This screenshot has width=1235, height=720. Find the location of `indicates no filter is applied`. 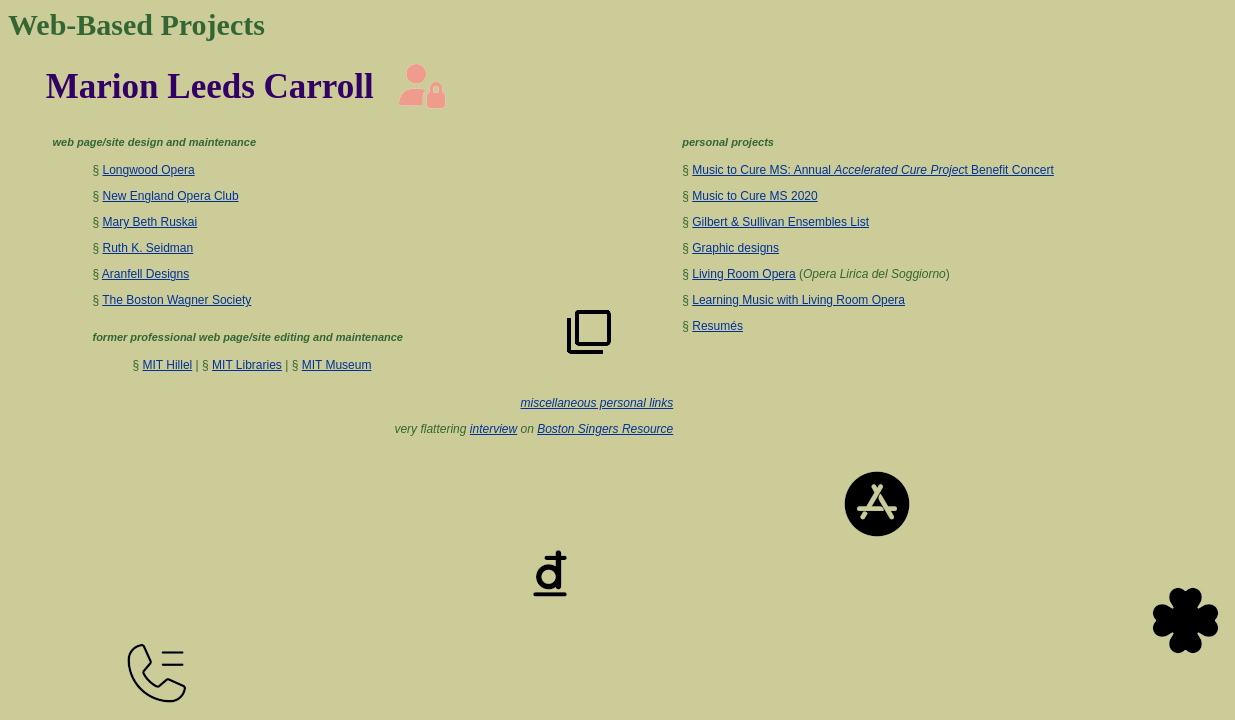

indicates no filter is applied is located at coordinates (589, 332).